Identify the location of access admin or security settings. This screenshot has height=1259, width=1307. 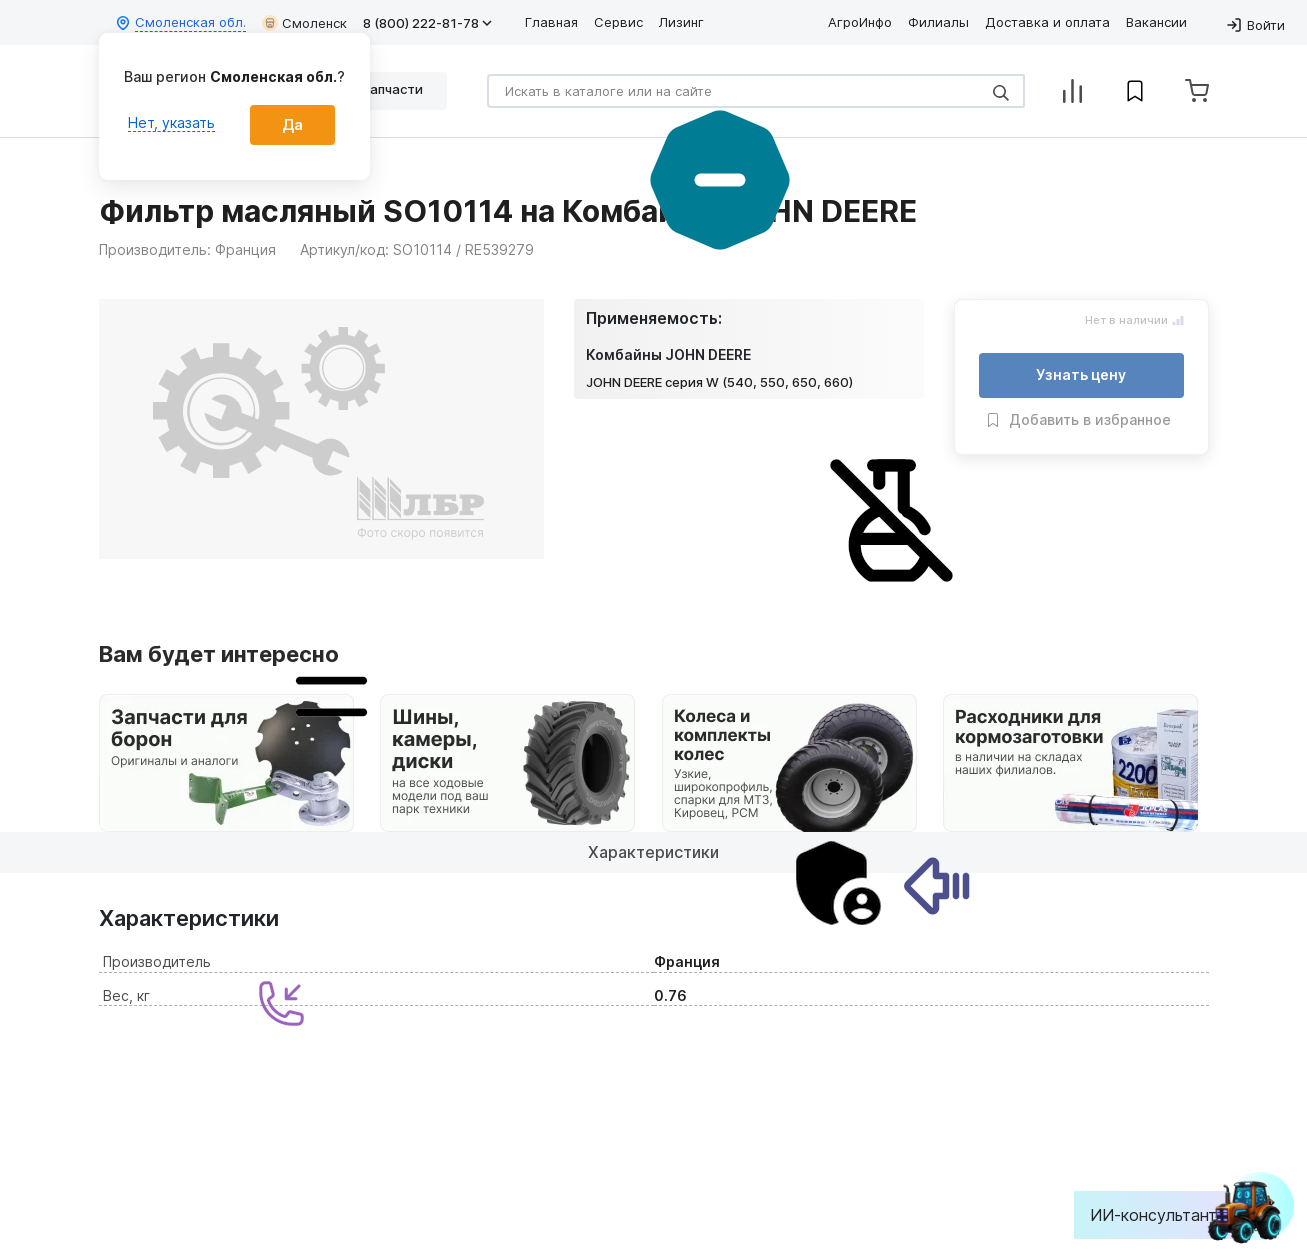
(838, 882).